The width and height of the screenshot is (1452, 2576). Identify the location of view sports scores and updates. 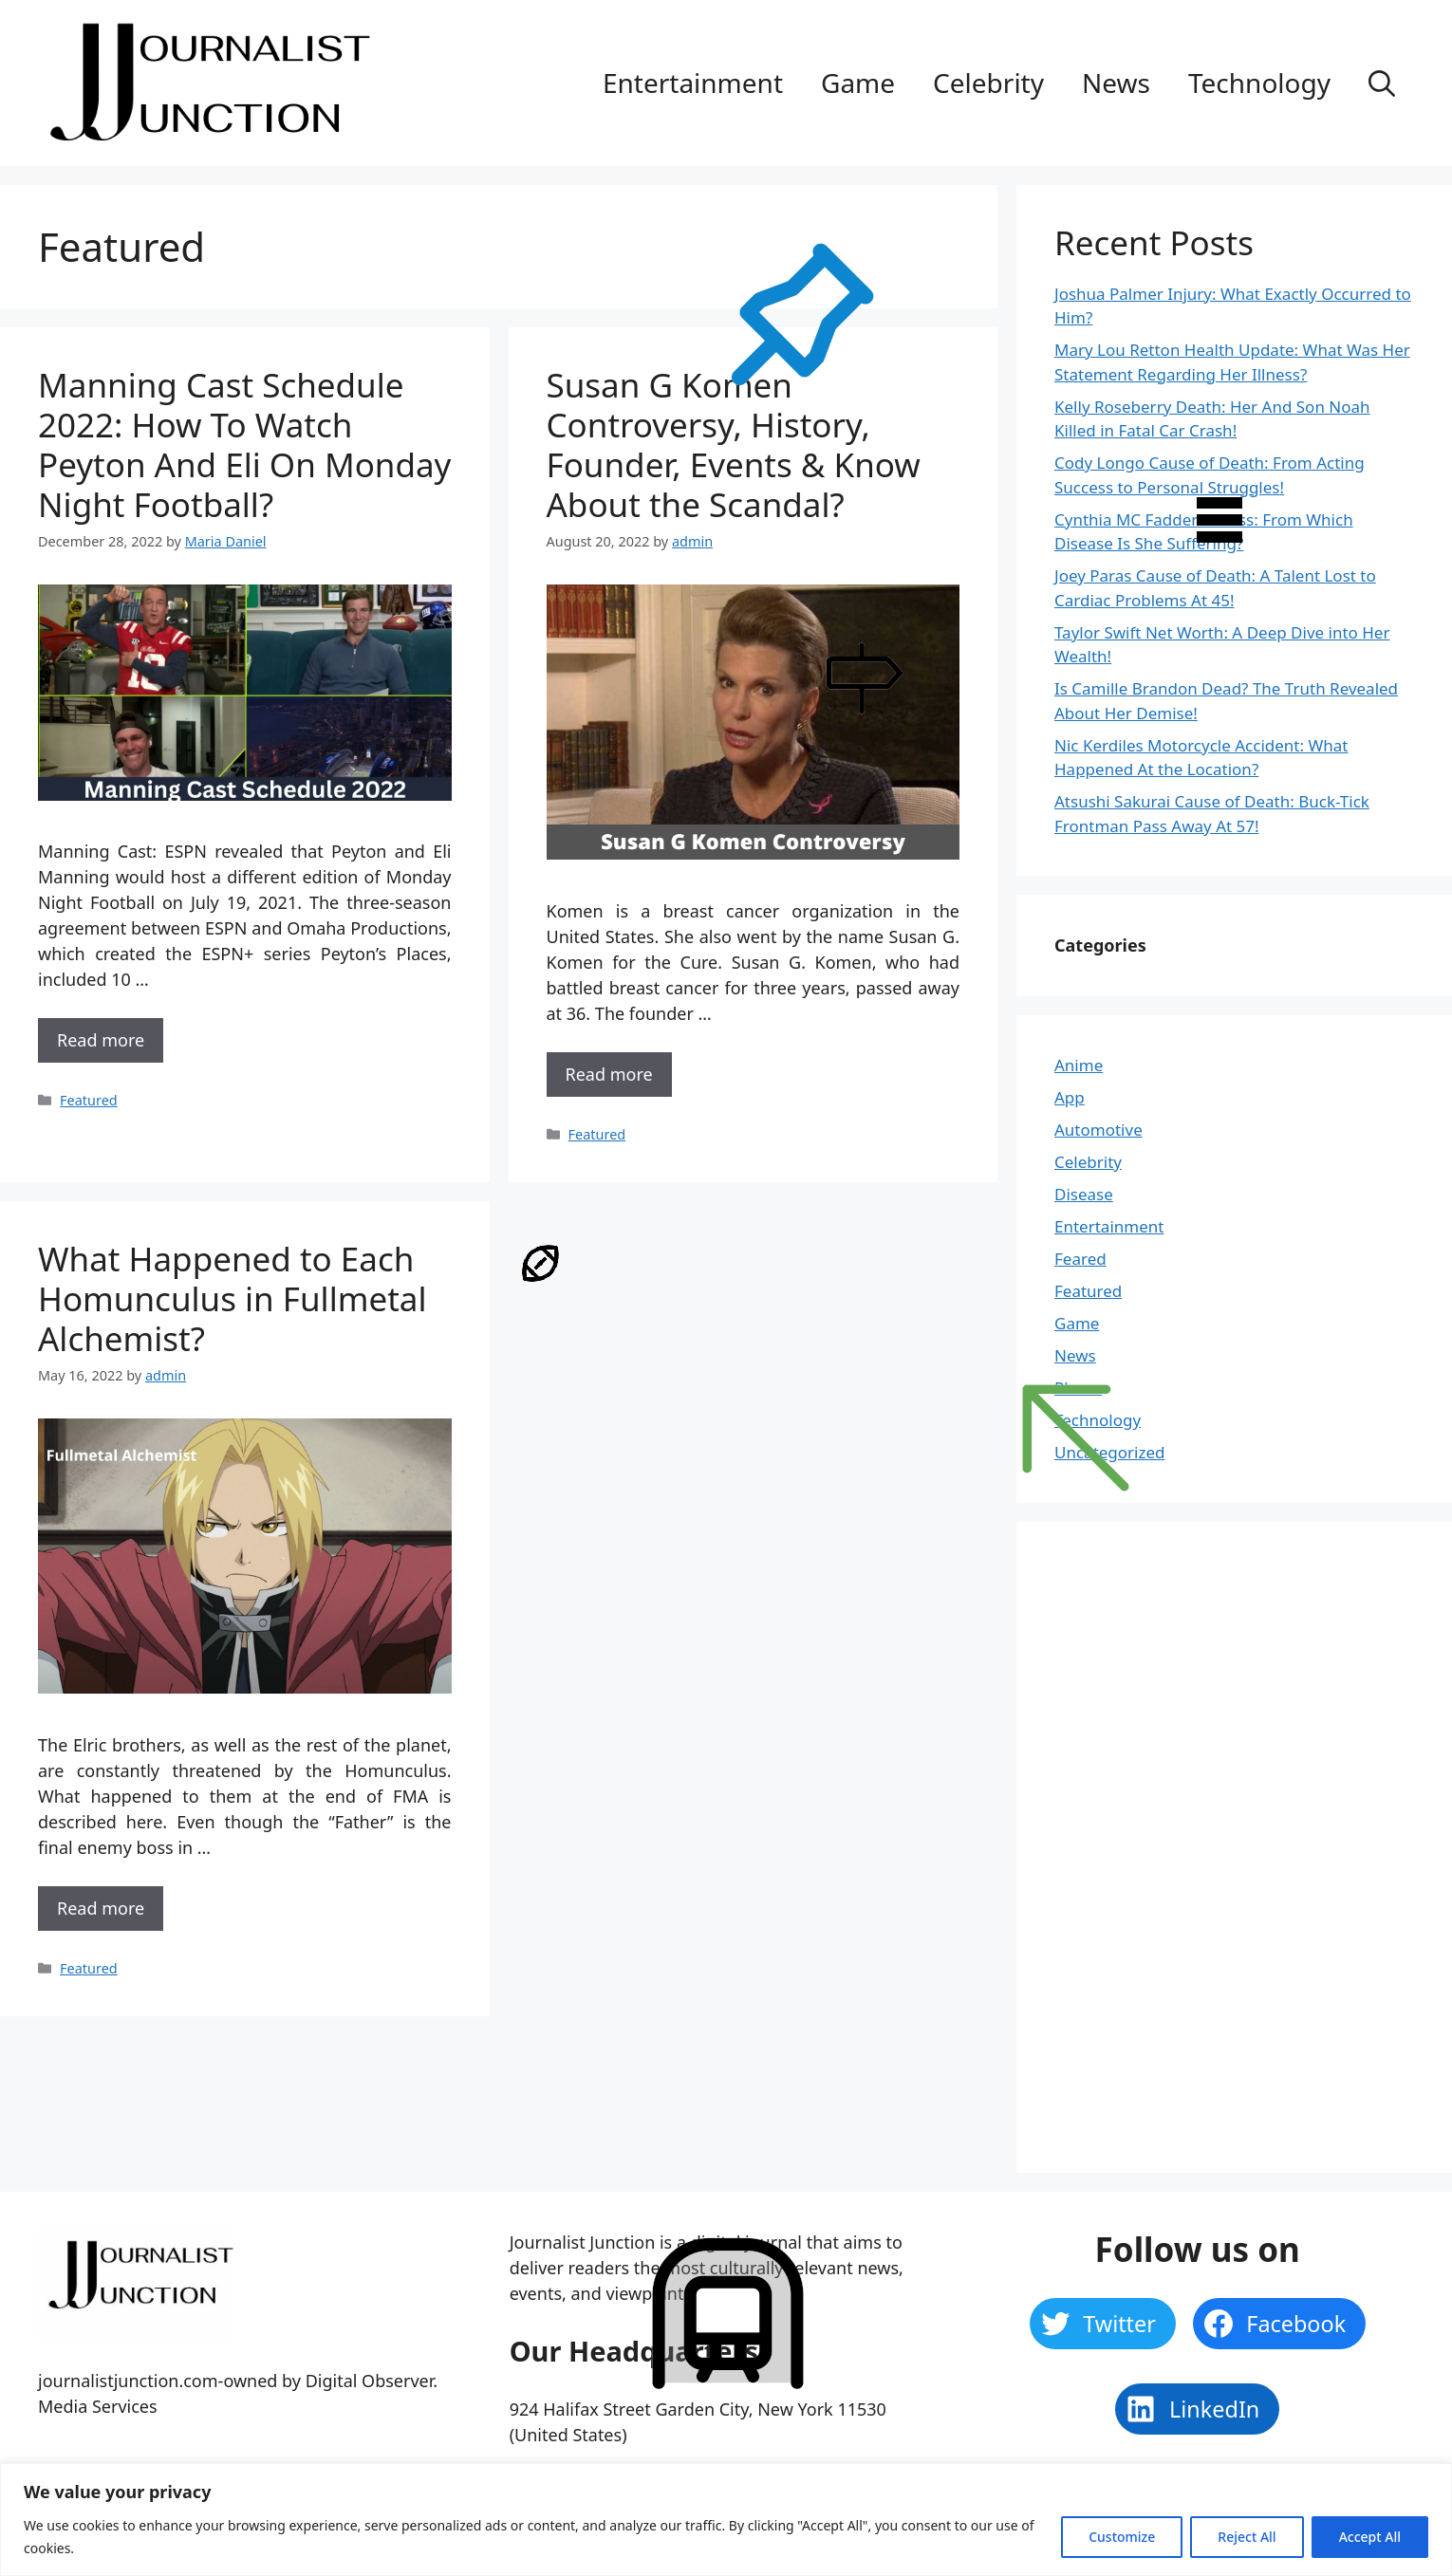
(540, 1263).